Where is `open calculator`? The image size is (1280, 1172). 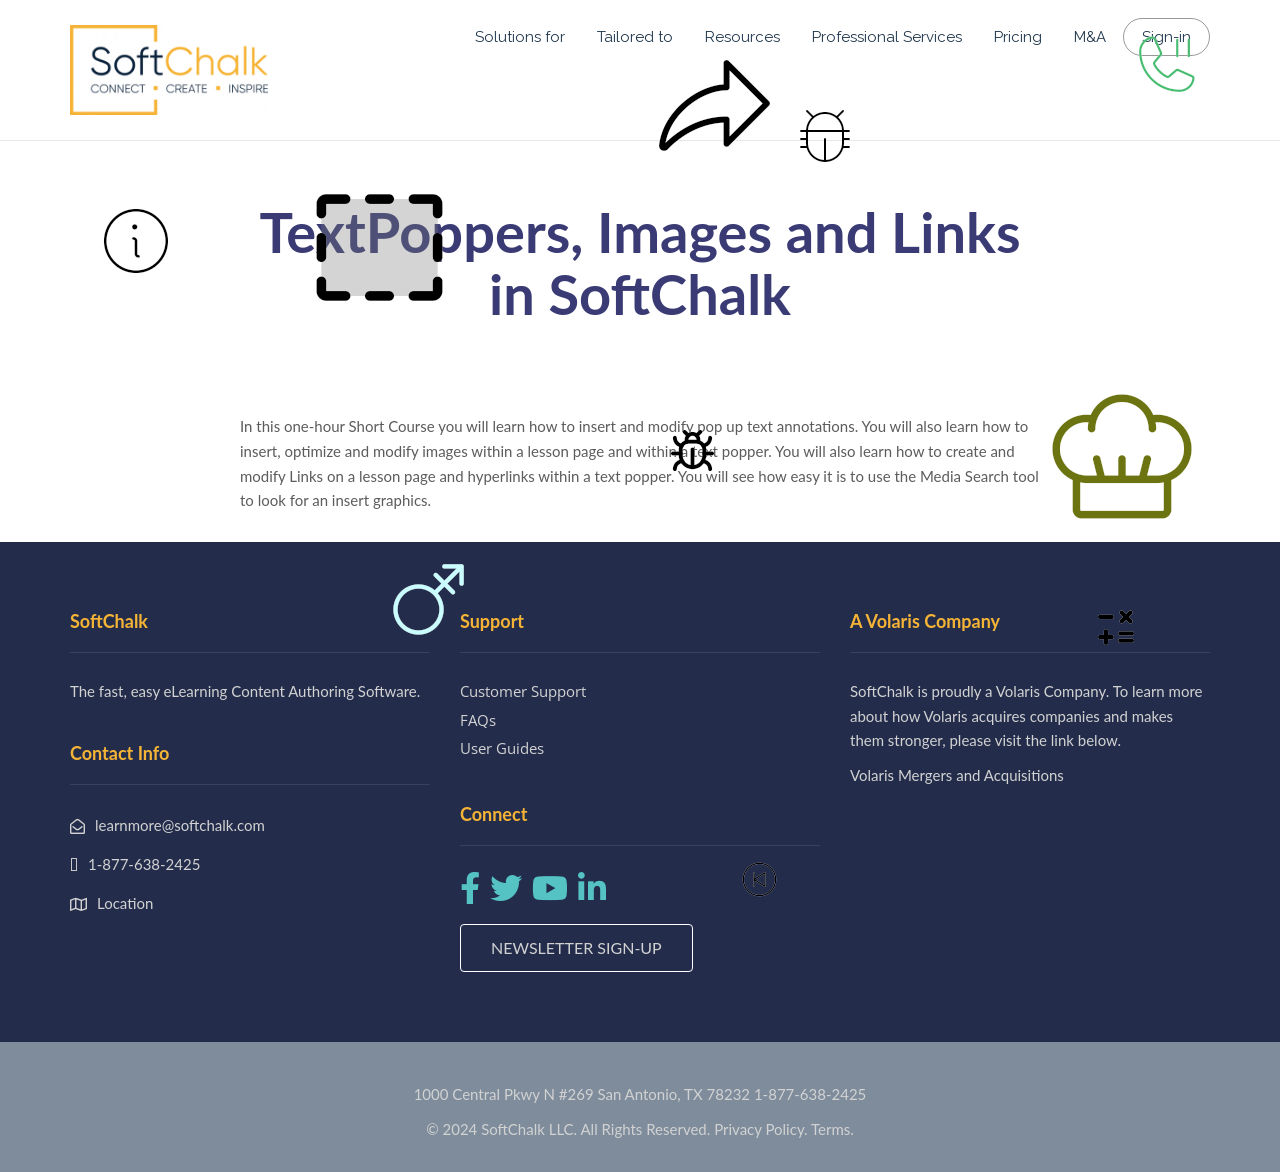
open calculator is located at coordinates (1116, 627).